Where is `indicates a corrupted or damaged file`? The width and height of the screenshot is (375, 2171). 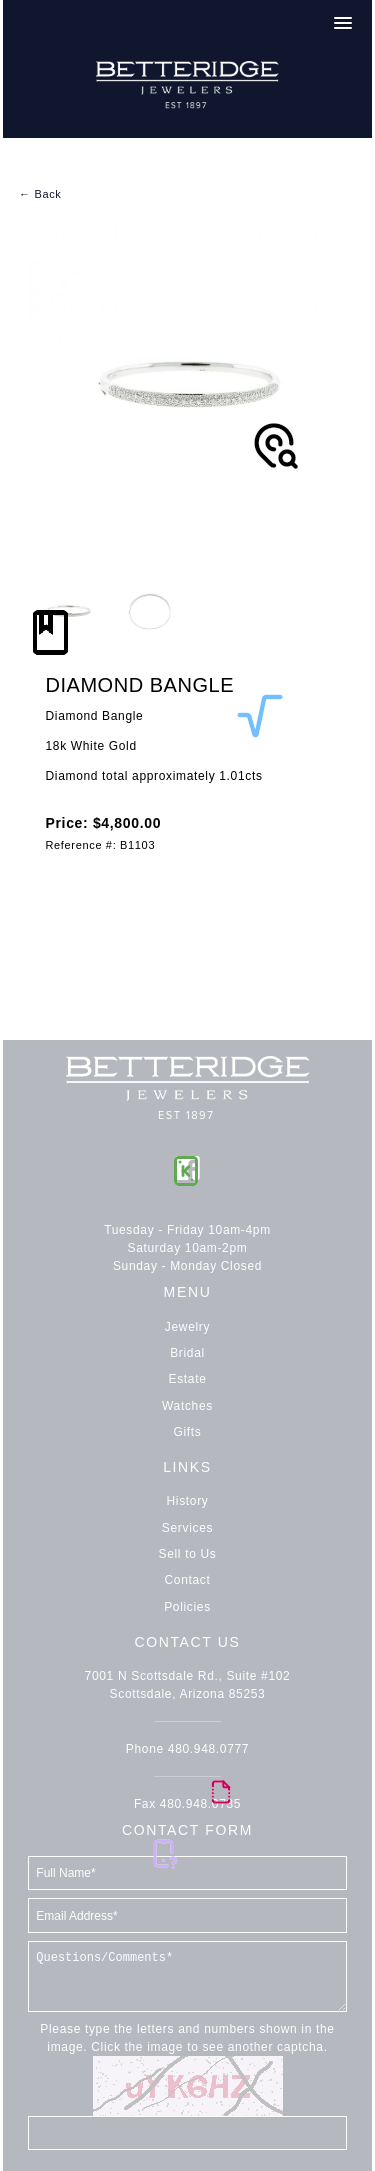 indicates a corrupted or damaged file is located at coordinates (221, 1792).